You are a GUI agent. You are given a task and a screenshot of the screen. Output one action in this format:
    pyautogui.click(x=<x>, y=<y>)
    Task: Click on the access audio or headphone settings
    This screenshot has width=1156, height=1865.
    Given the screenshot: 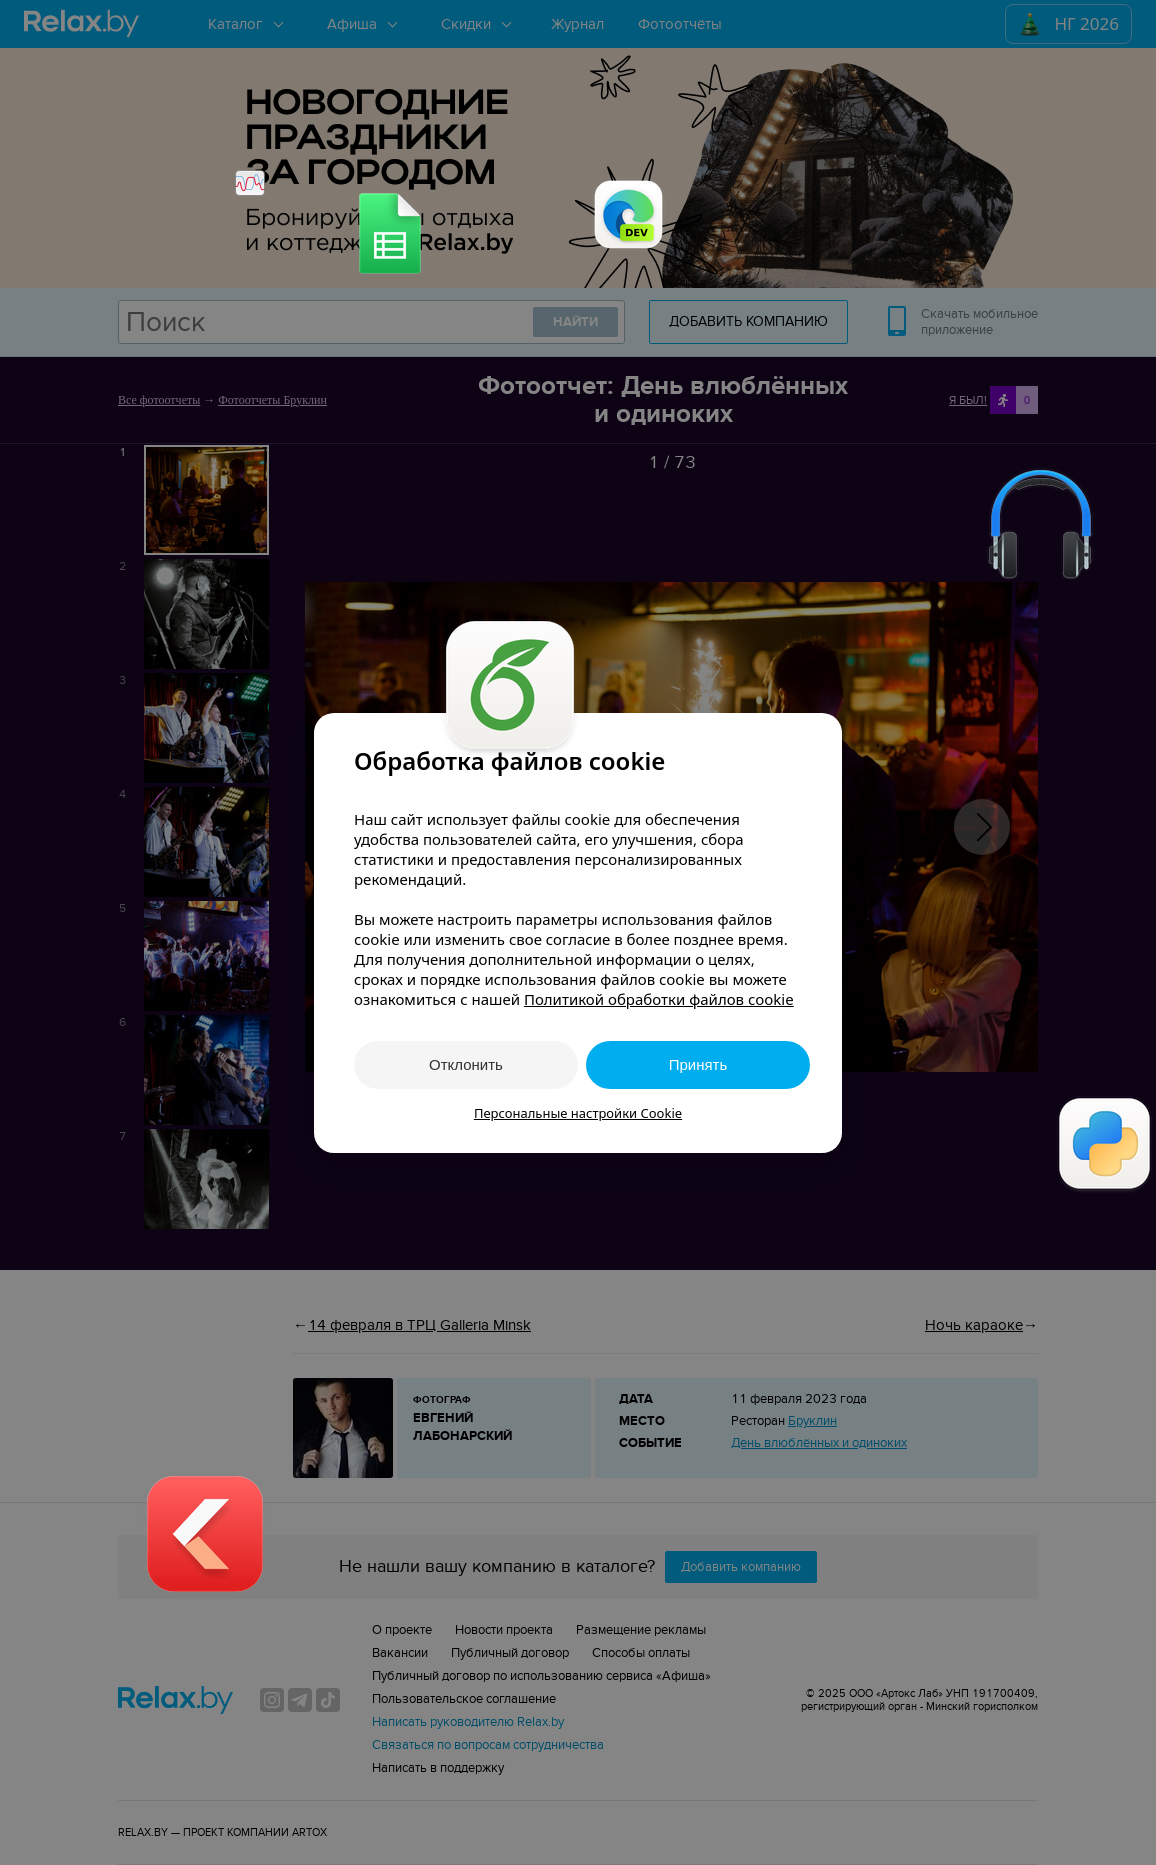 What is the action you would take?
    pyautogui.click(x=1040, y=530)
    